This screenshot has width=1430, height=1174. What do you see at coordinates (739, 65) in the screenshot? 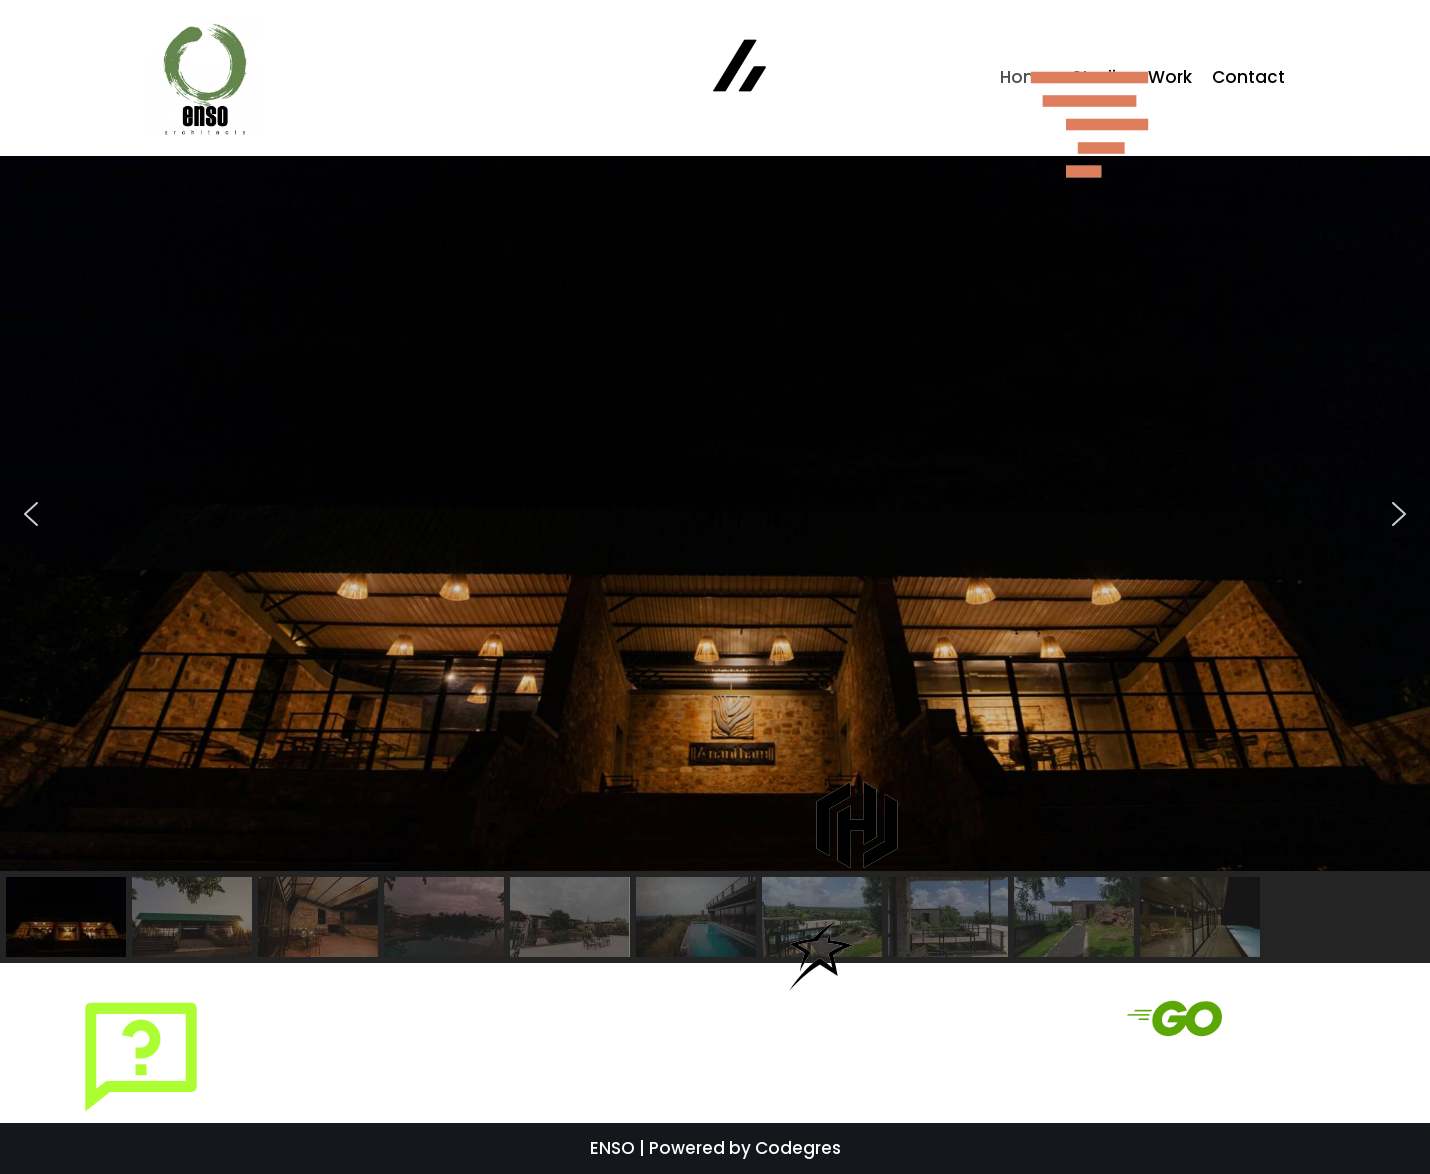
I see `open zenn platform` at bounding box center [739, 65].